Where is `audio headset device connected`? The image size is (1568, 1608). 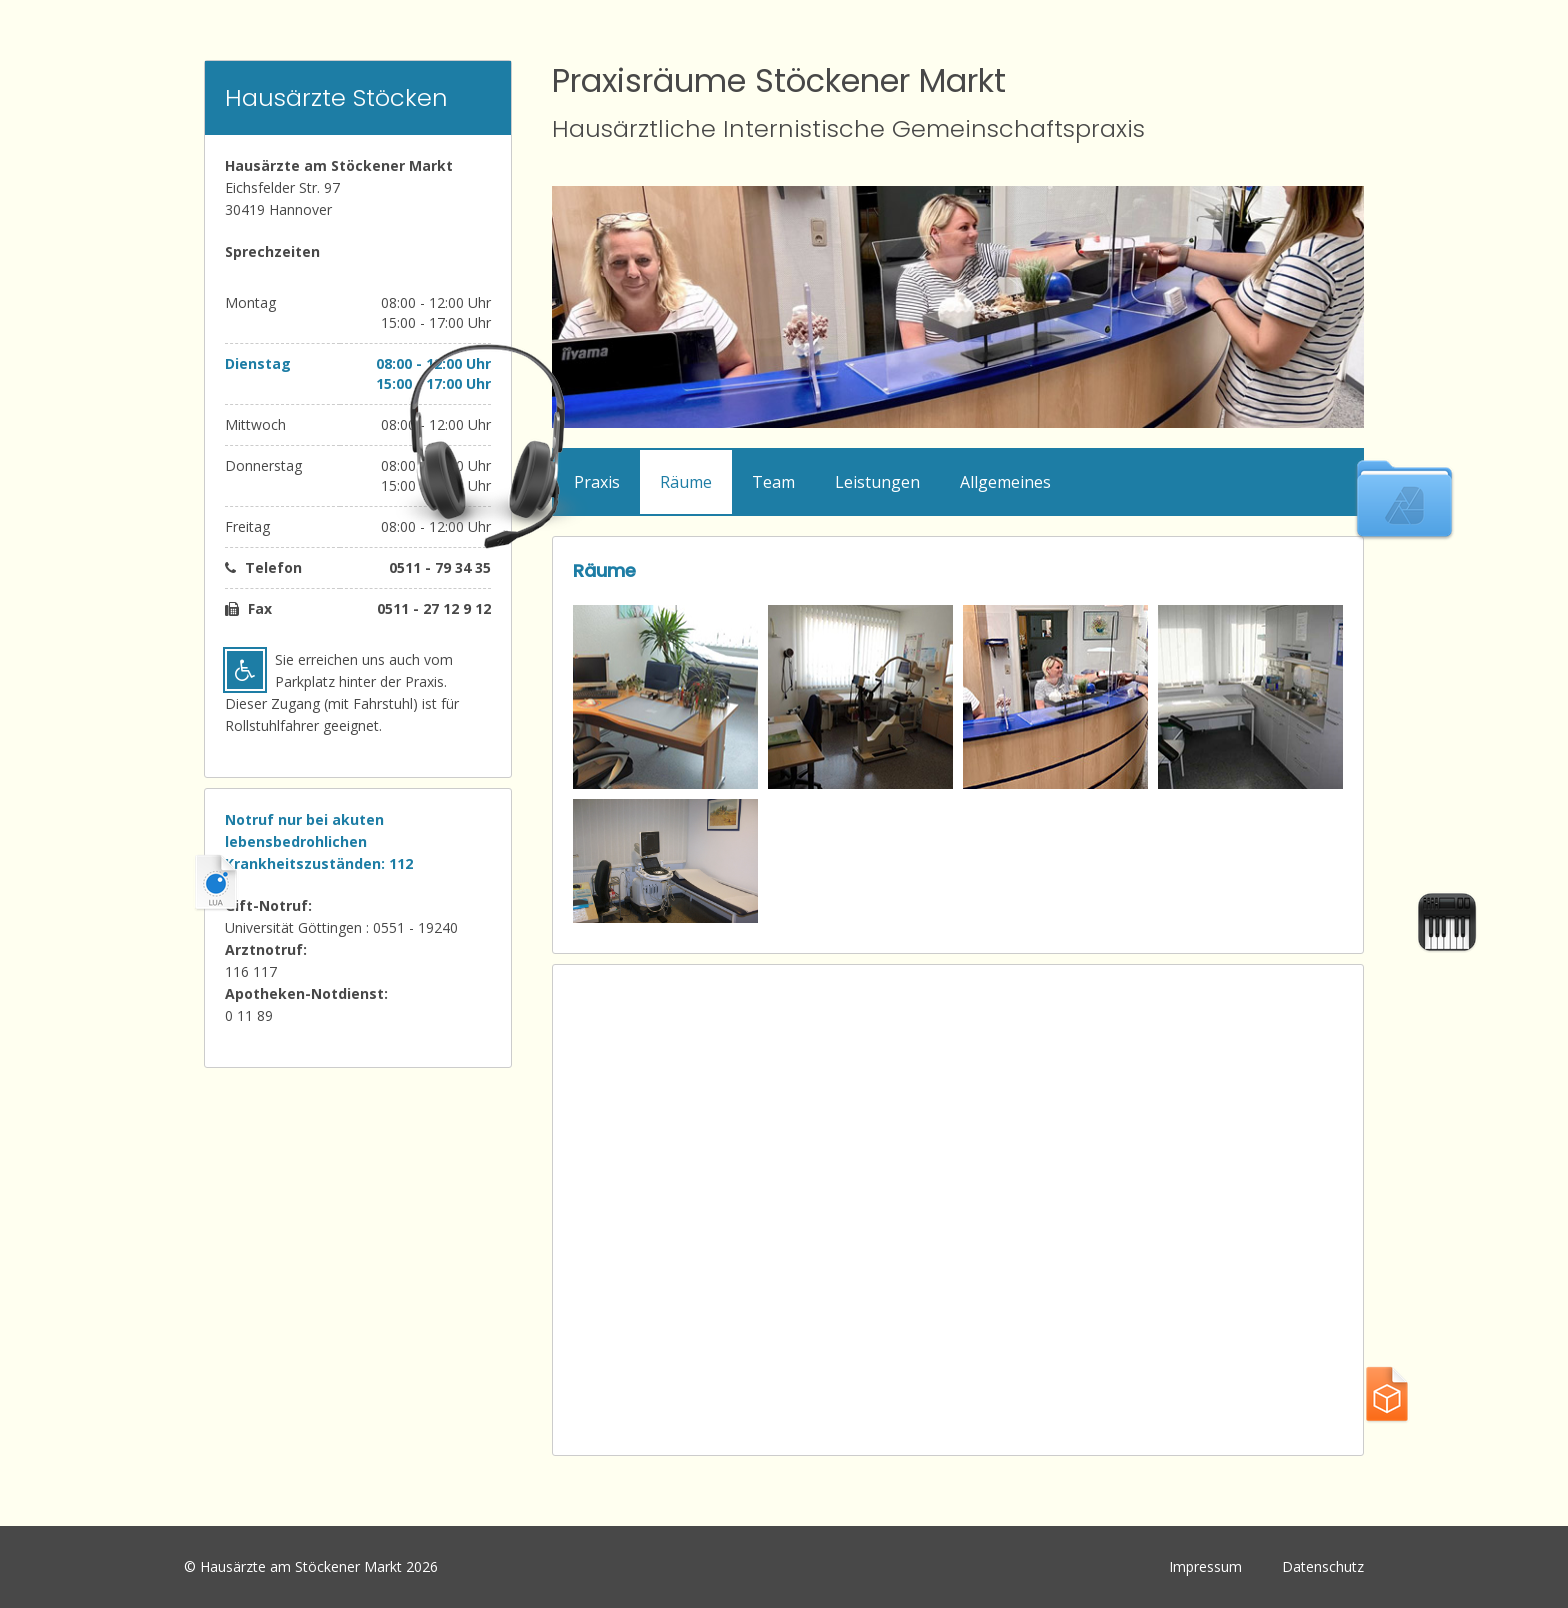 audio headset device connected is located at coordinates (486, 444).